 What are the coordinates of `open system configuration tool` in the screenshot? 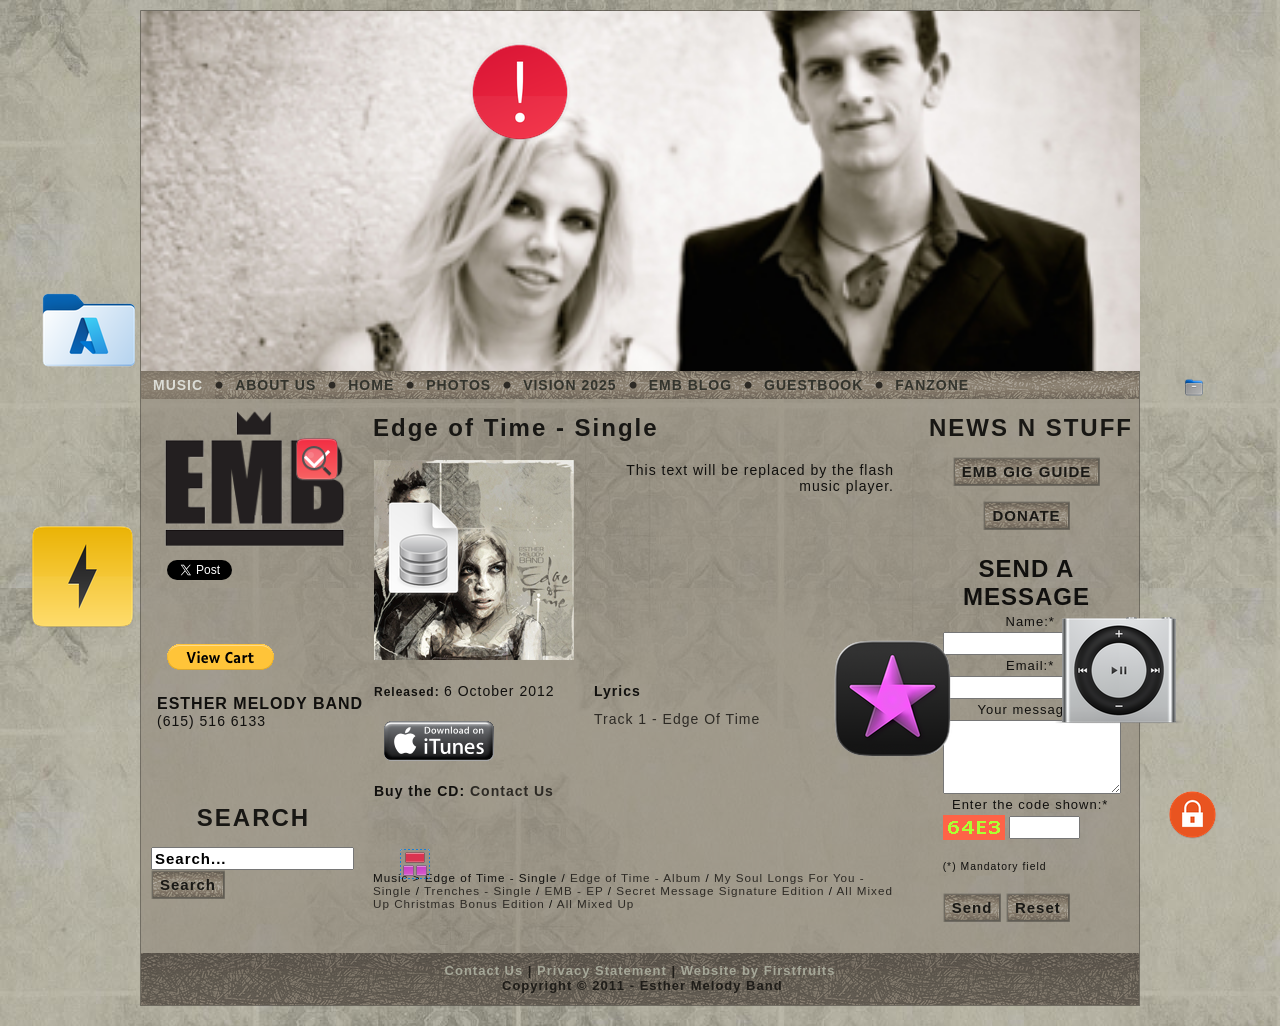 It's located at (317, 459).